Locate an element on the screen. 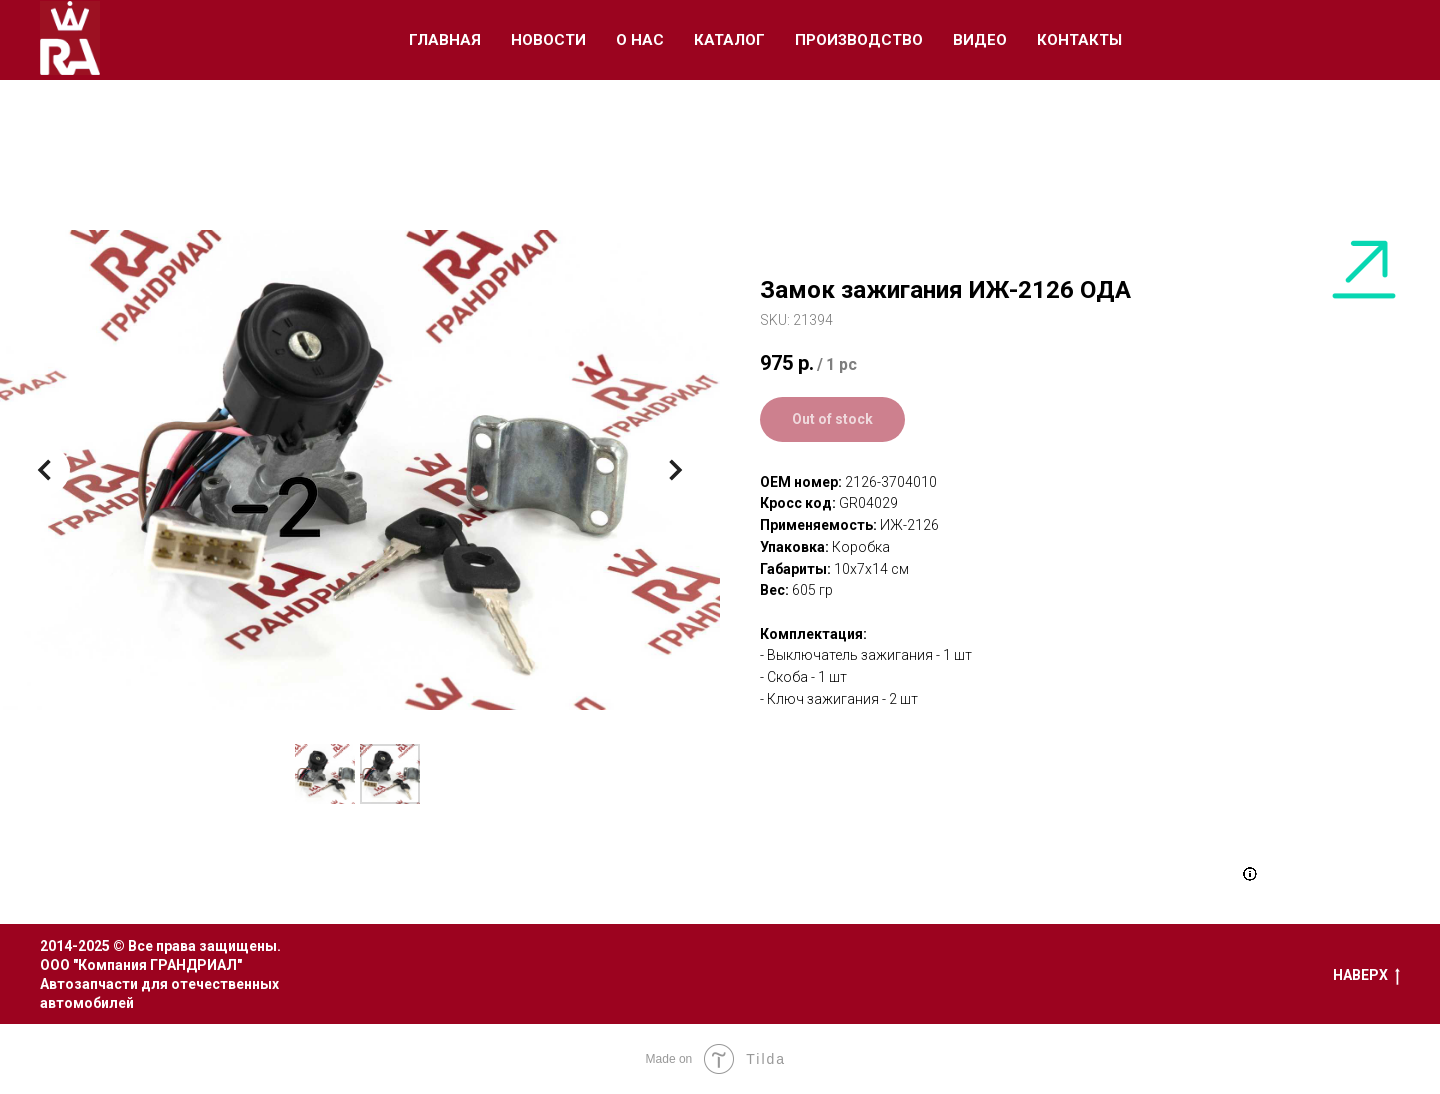  view more information about this item is located at coordinates (1250, 874).